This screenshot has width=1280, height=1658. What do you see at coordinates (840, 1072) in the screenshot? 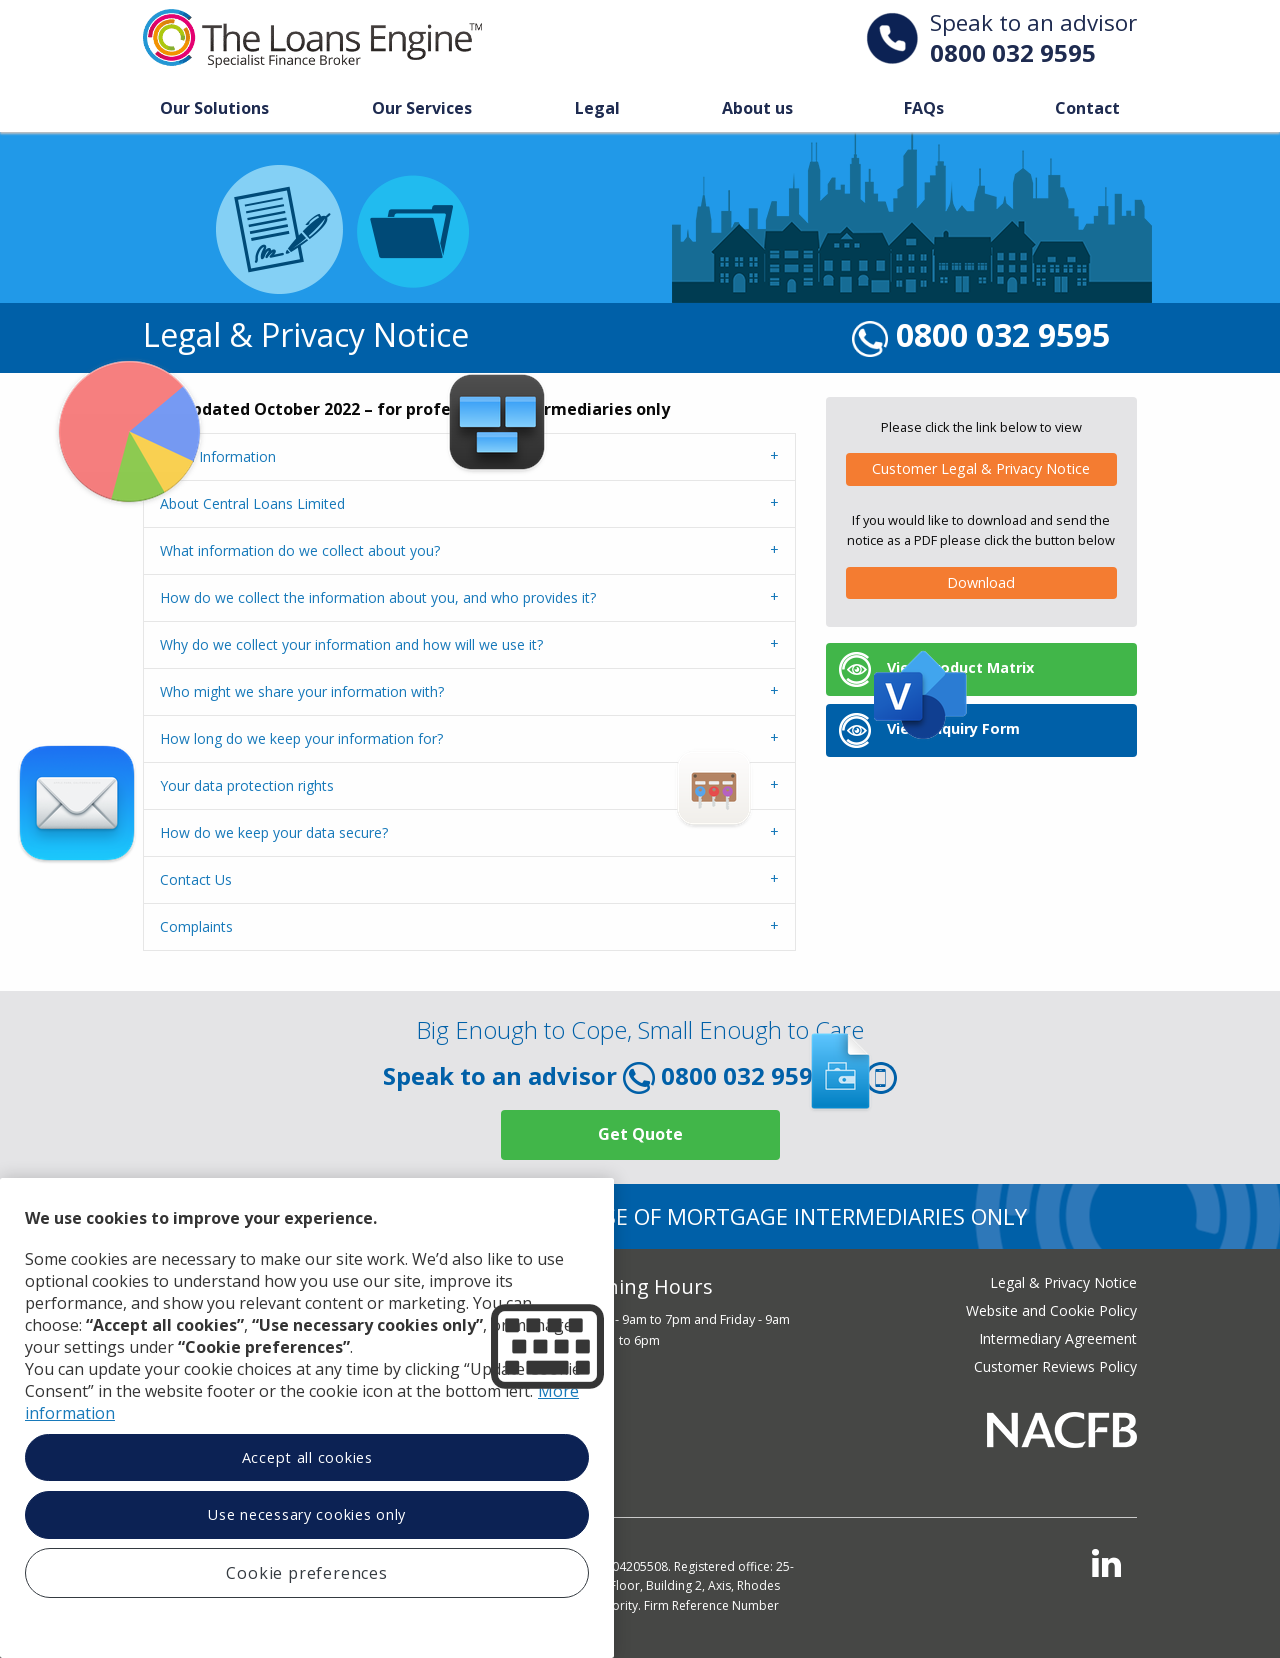
I see `apple wallet pass file` at bounding box center [840, 1072].